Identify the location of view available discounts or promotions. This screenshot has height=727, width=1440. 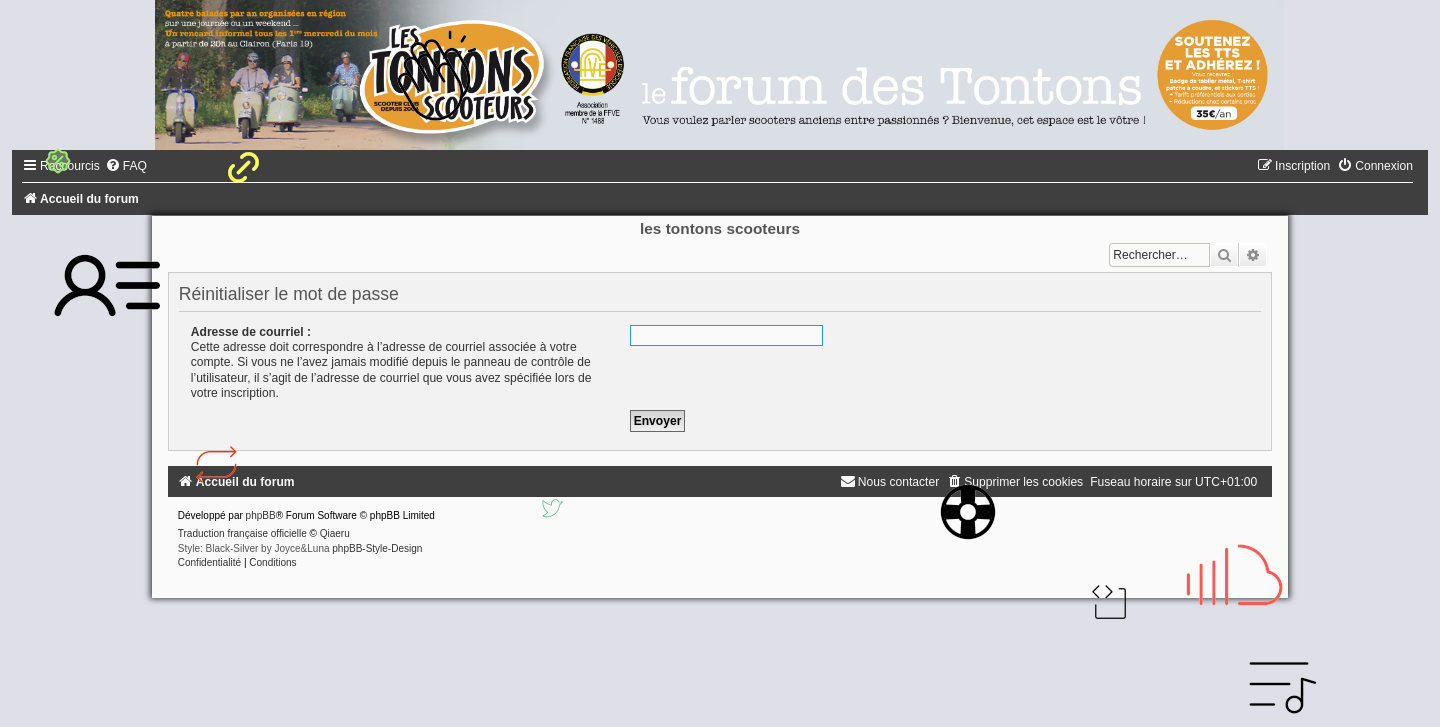
(58, 161).